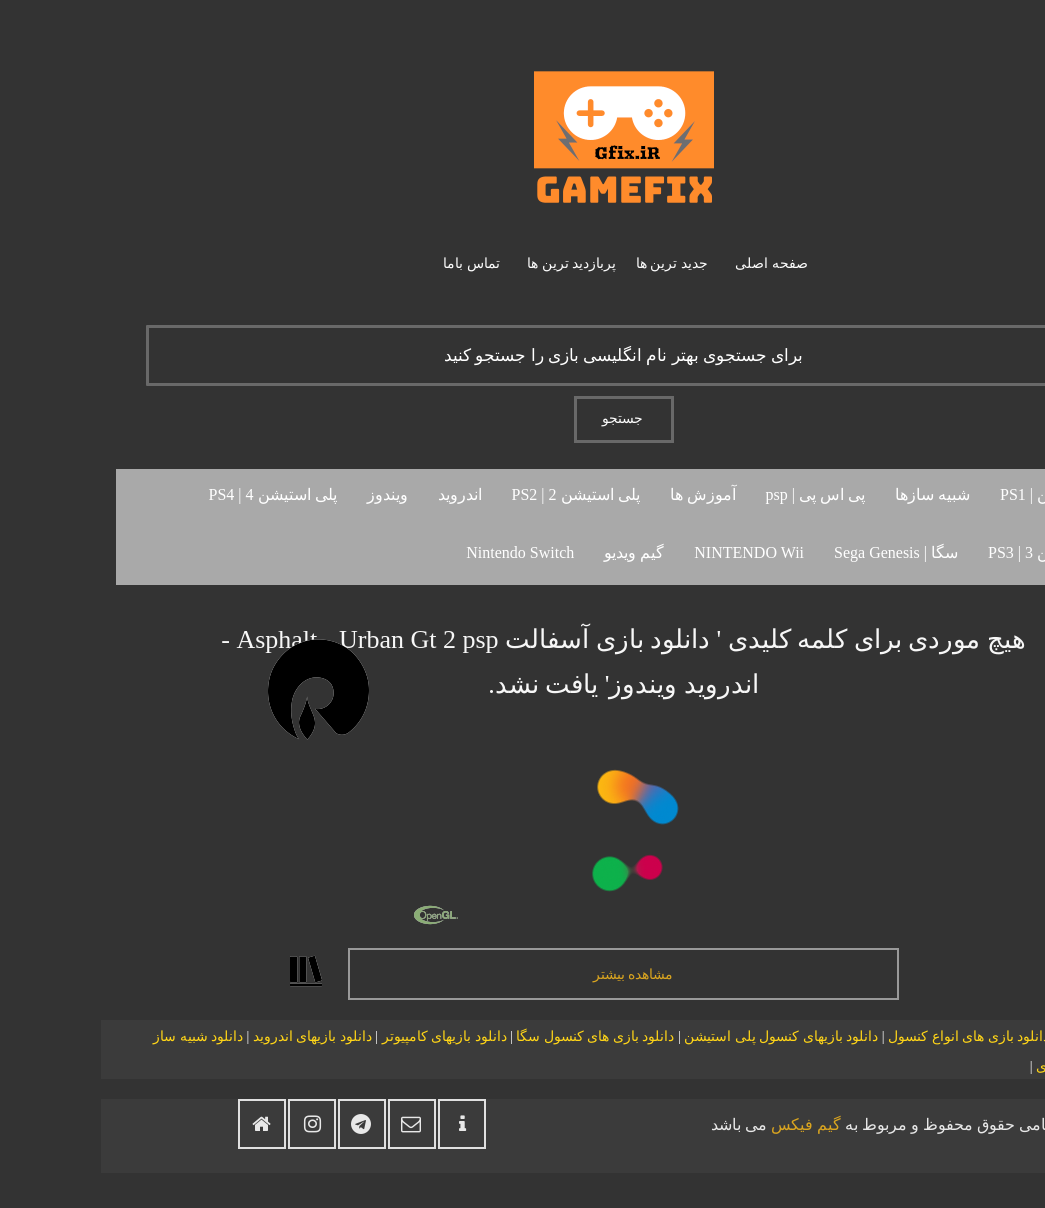 This screenshot has height=1208, width=1045. What do you see at coordinates (306, 971) in the screenshot?
I see `open the StoryGraph app` at bounding box center [306, 971].